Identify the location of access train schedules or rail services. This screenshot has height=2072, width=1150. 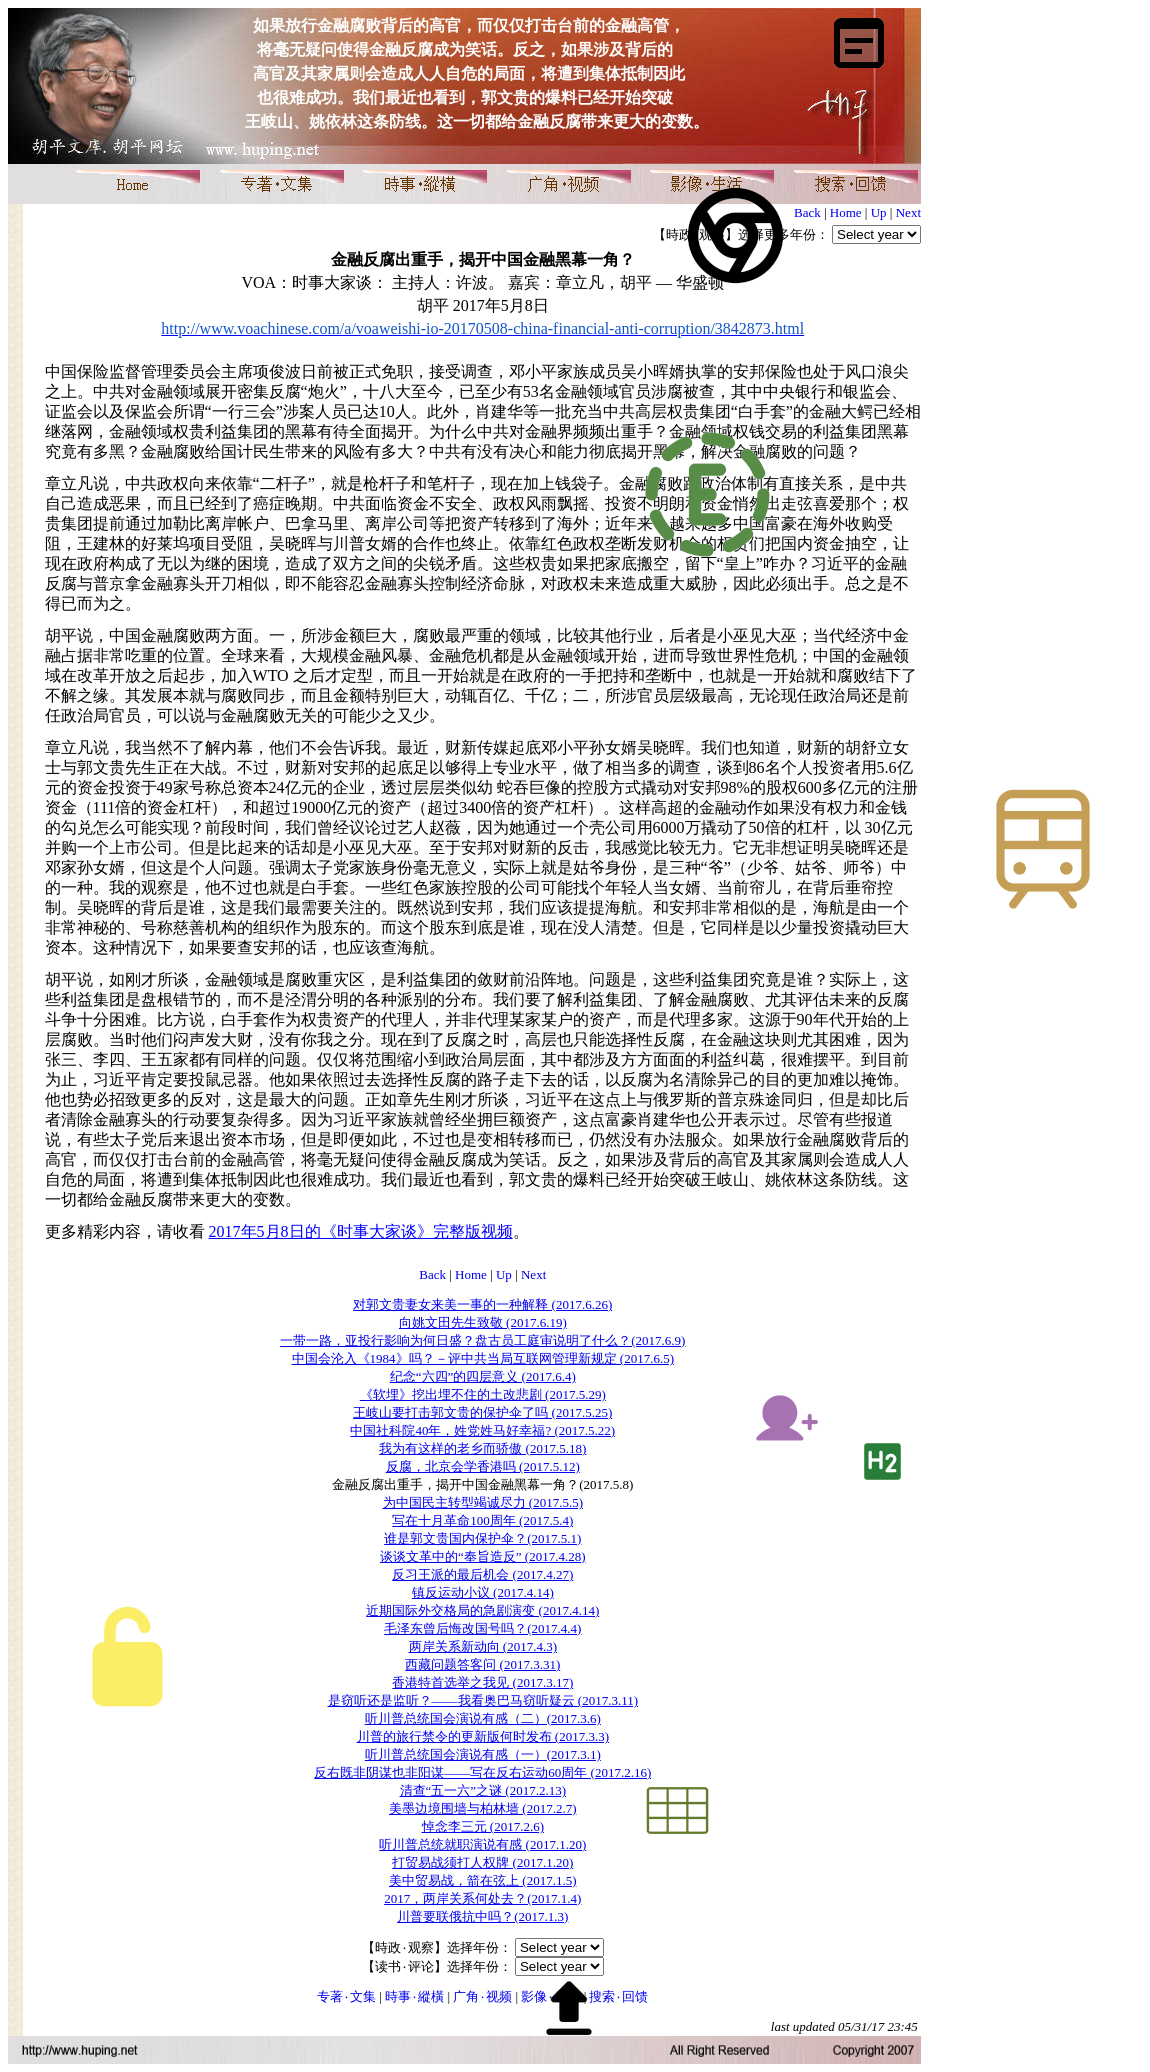
(1043, 845).